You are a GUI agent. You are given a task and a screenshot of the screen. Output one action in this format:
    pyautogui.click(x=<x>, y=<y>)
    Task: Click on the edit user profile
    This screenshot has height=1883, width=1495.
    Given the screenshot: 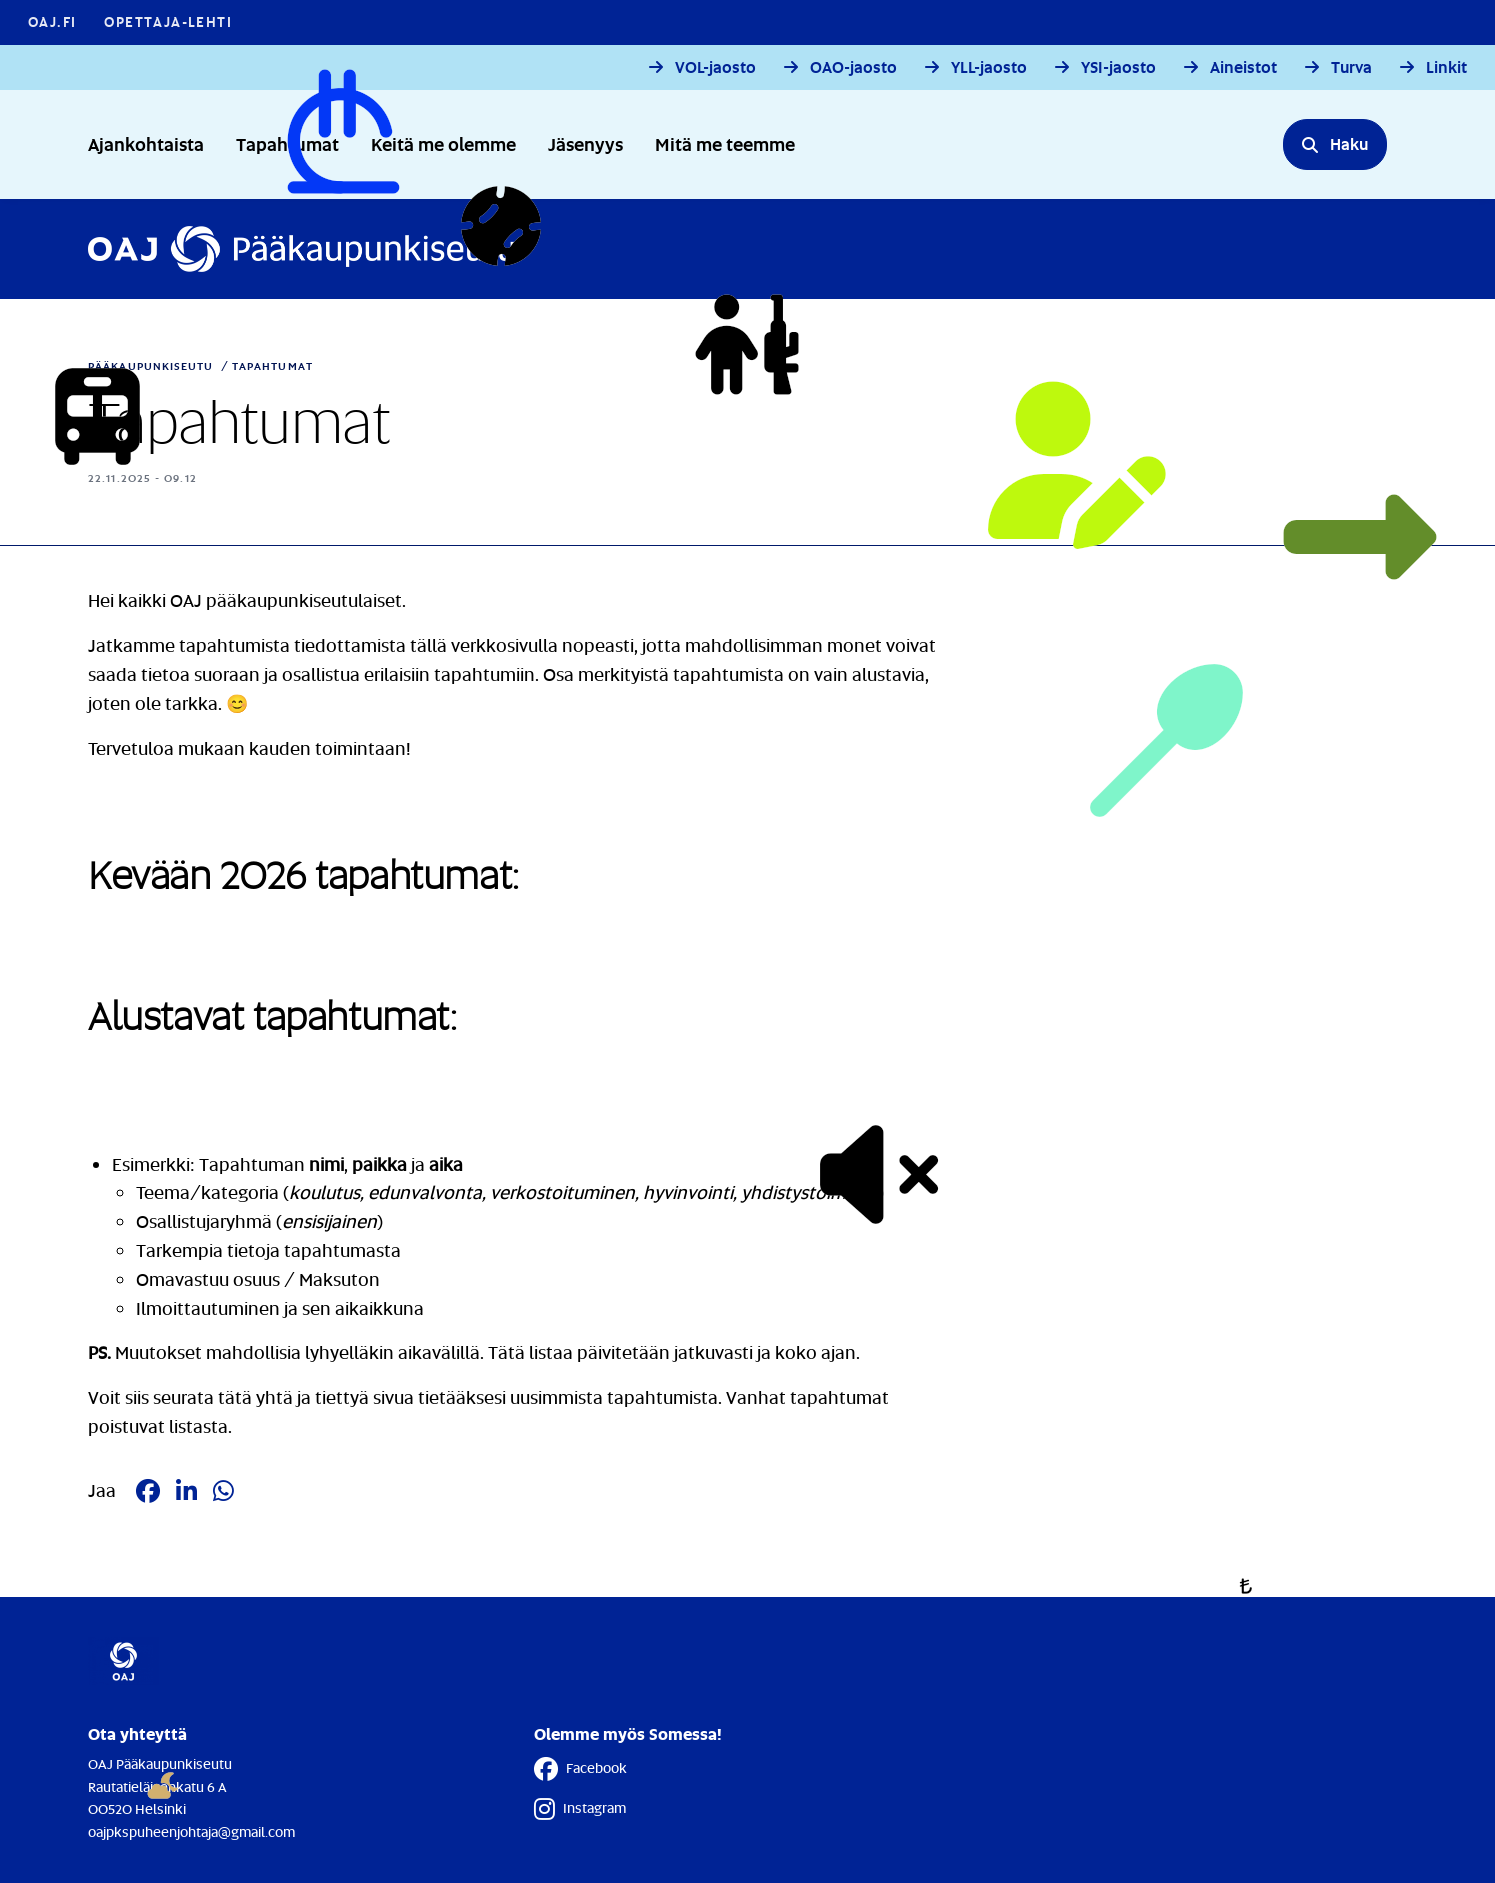 What is the action you would take?
    pyautogui.click(x=1073, y=459)
    